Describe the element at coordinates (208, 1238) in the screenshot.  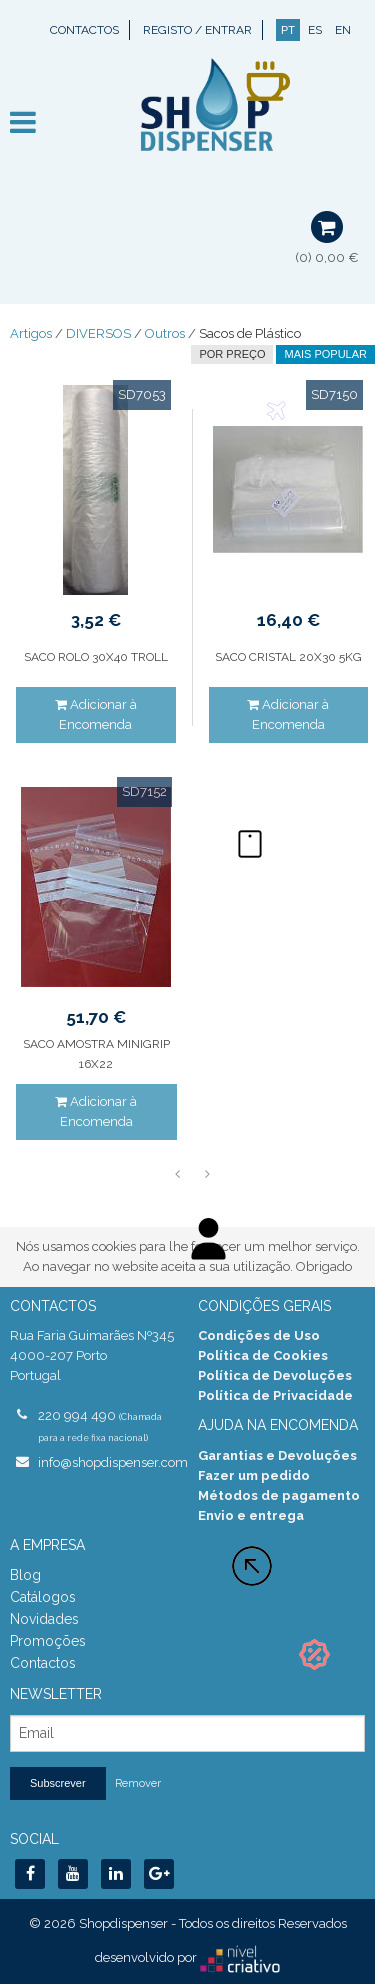
I see `view your profile` at that location.